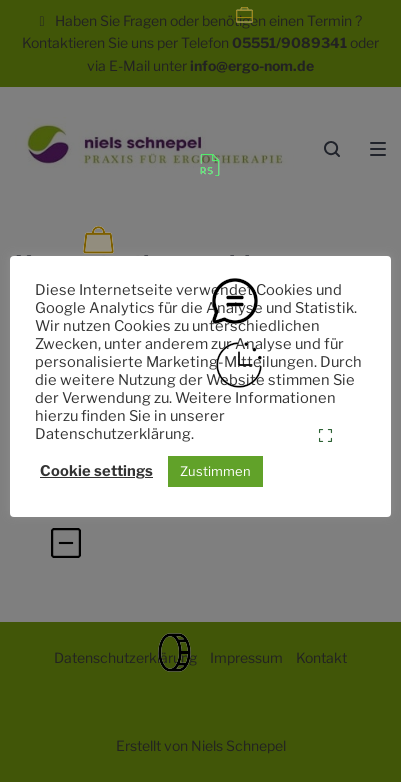 The height and width of the screenshot is (782, 401). What do you see at coordinates (325, 435) in the screenshot?
I see `expand to fullscreen mode` at bounding box center [325, 435].